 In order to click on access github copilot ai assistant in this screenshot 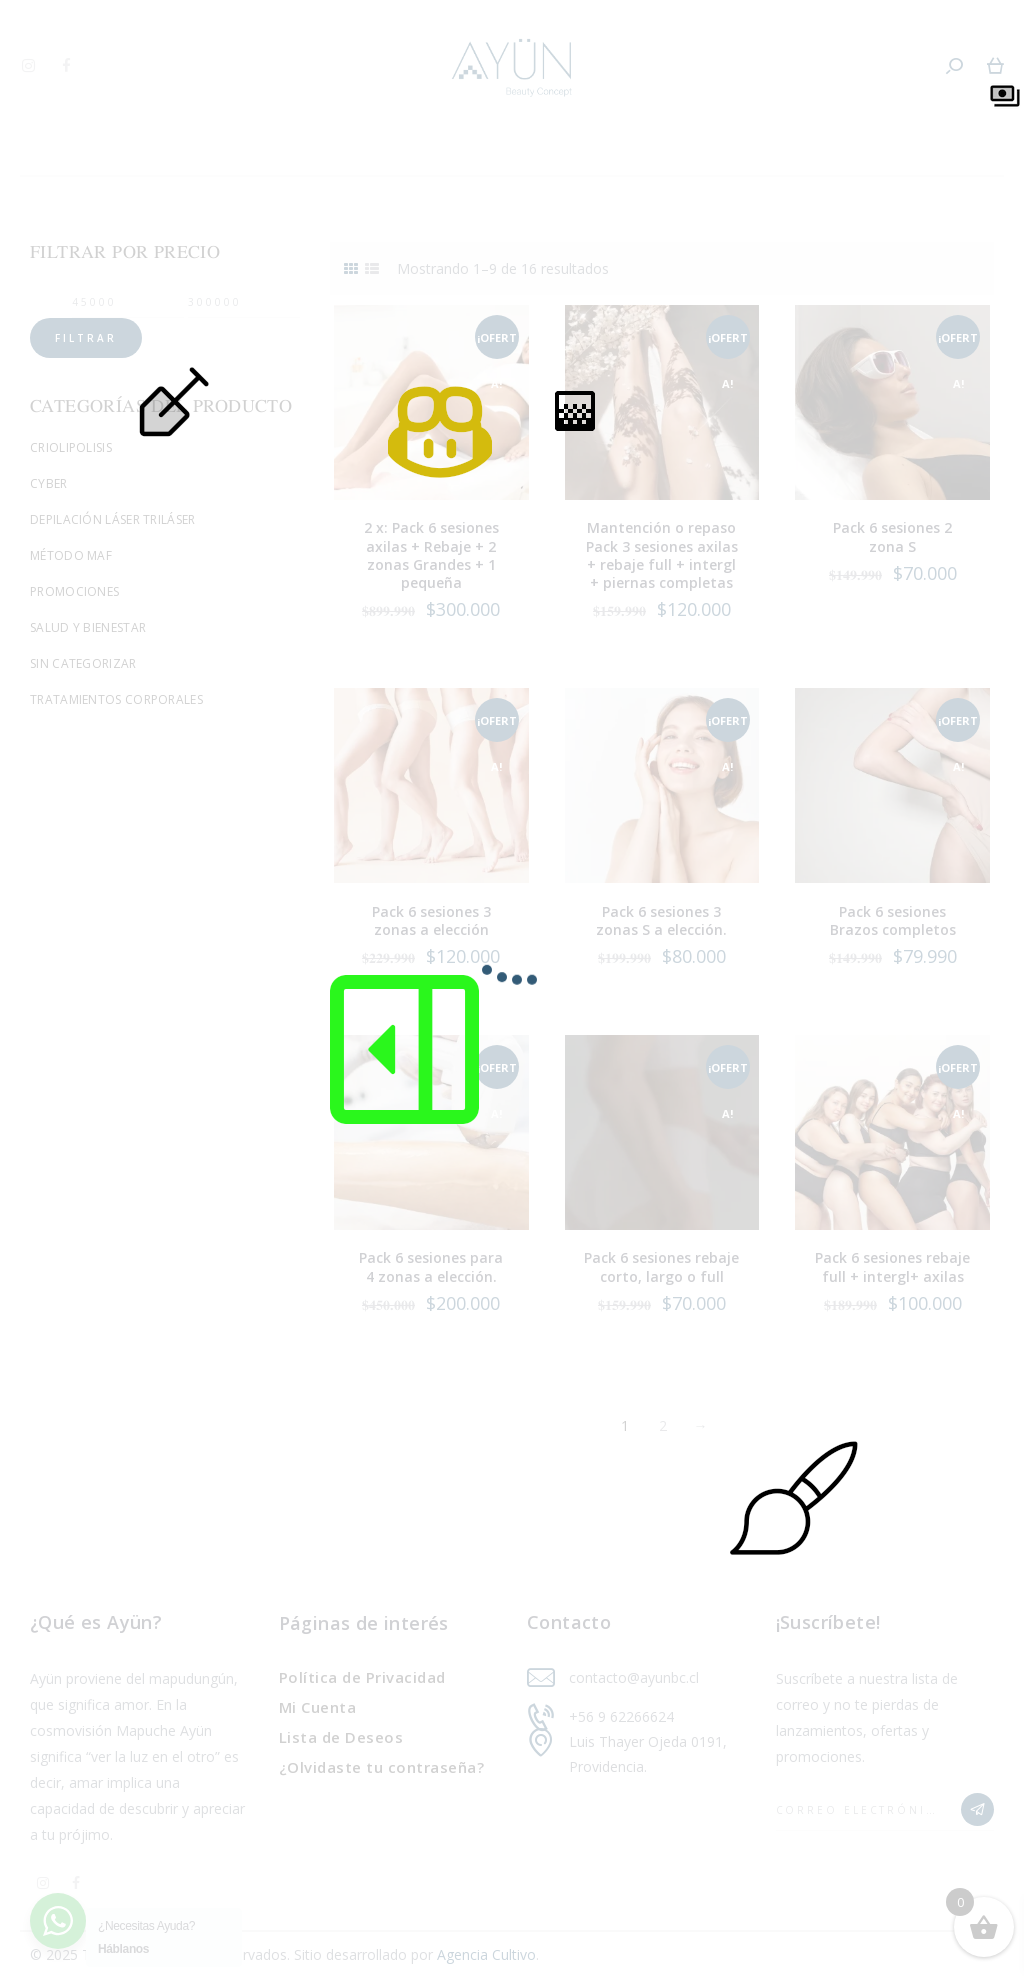, I will do `click(440, 432)`.